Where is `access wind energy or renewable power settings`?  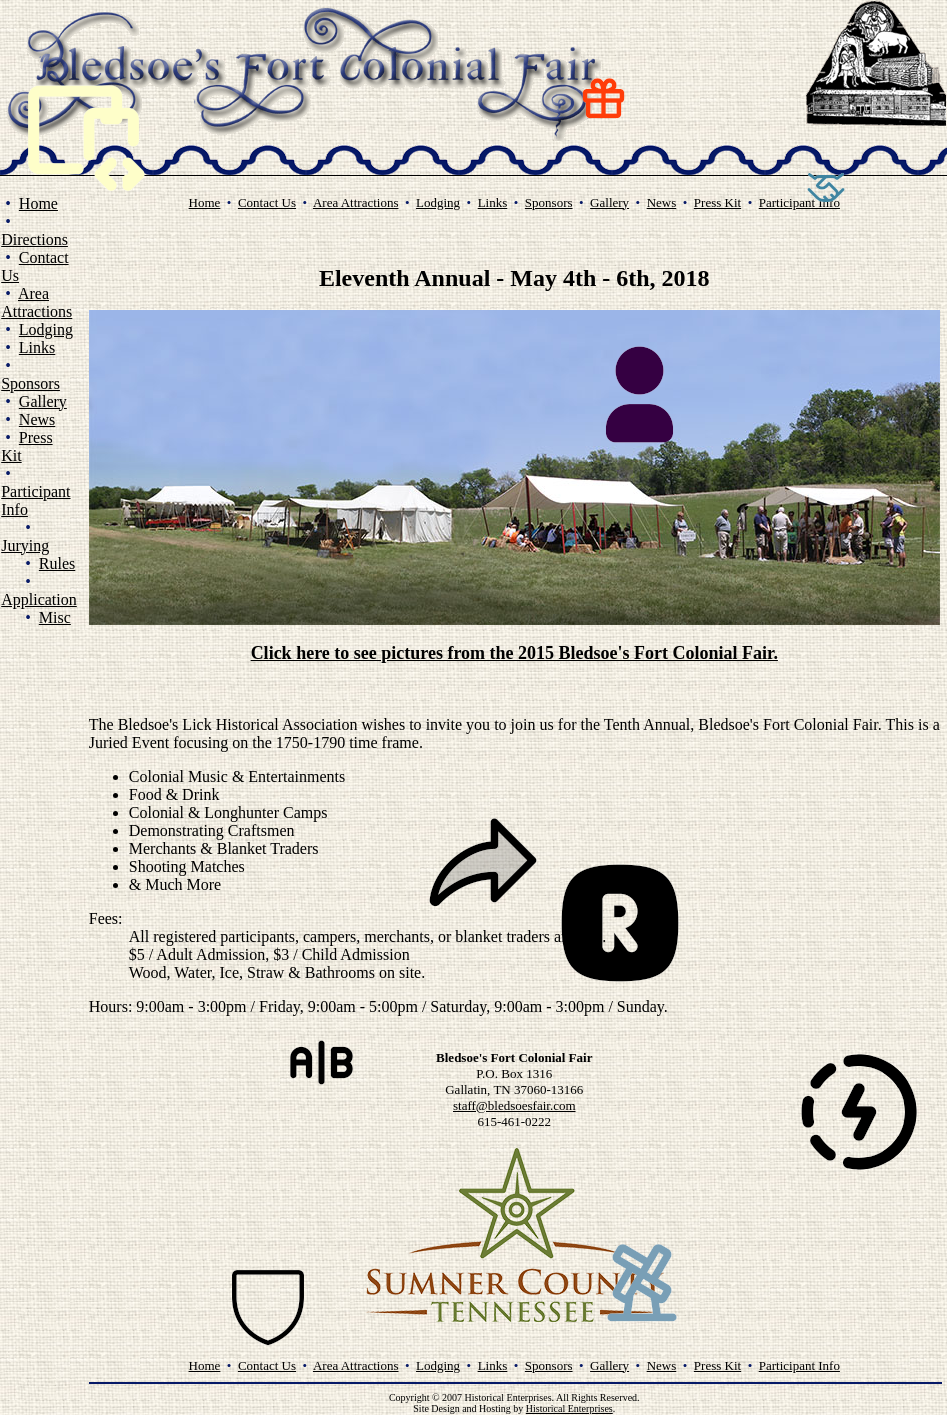 access wind energy or renewable power settings is located at coordinates (642, 1284).